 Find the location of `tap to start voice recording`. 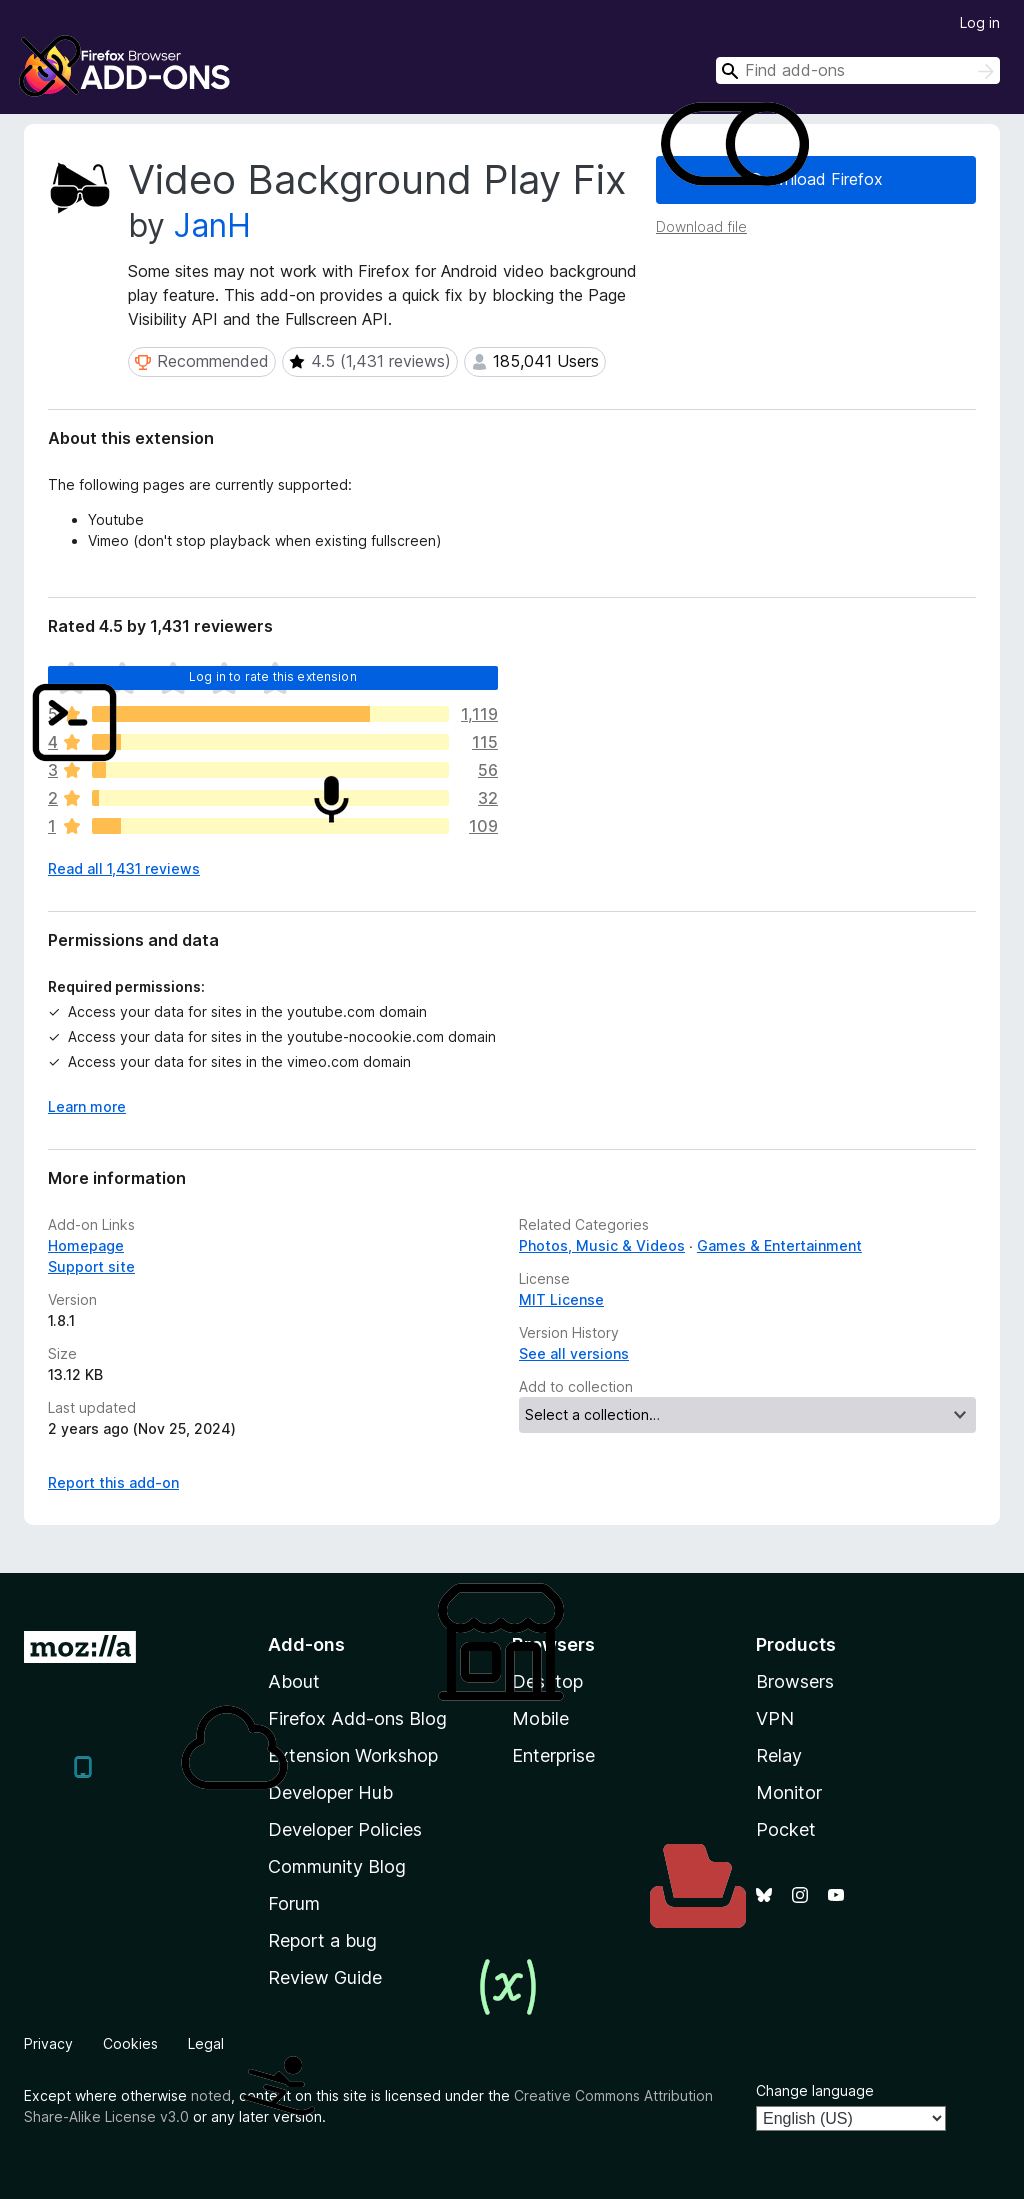

tap to start voice recording is located at coordinates (331, 800).